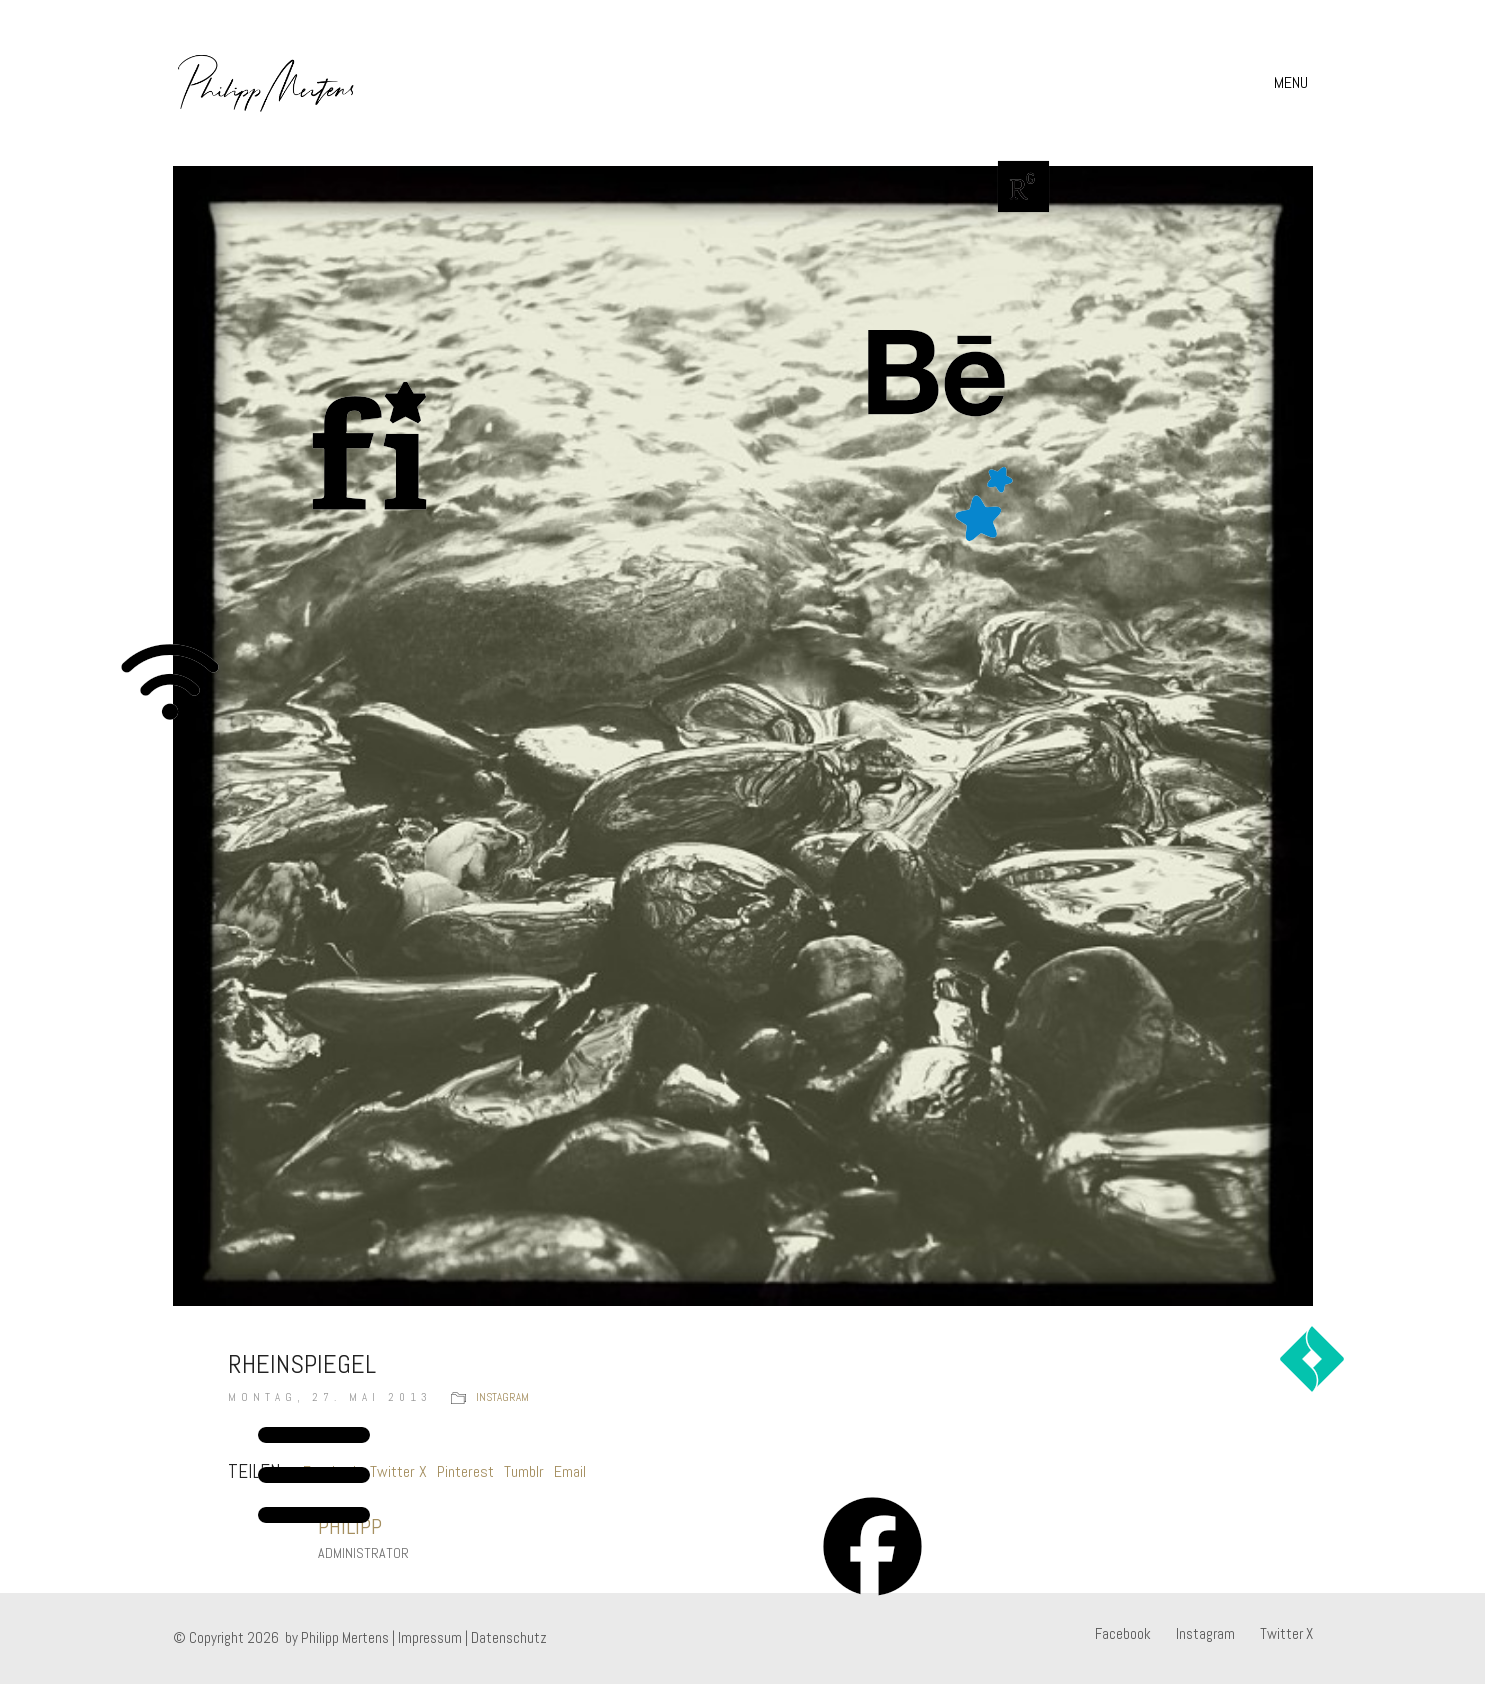 This screenshot has height=1684, width=1485. Describe the element at coordinates (369, 442) in the screenshot. I see `fonticons brand logo` at that location.